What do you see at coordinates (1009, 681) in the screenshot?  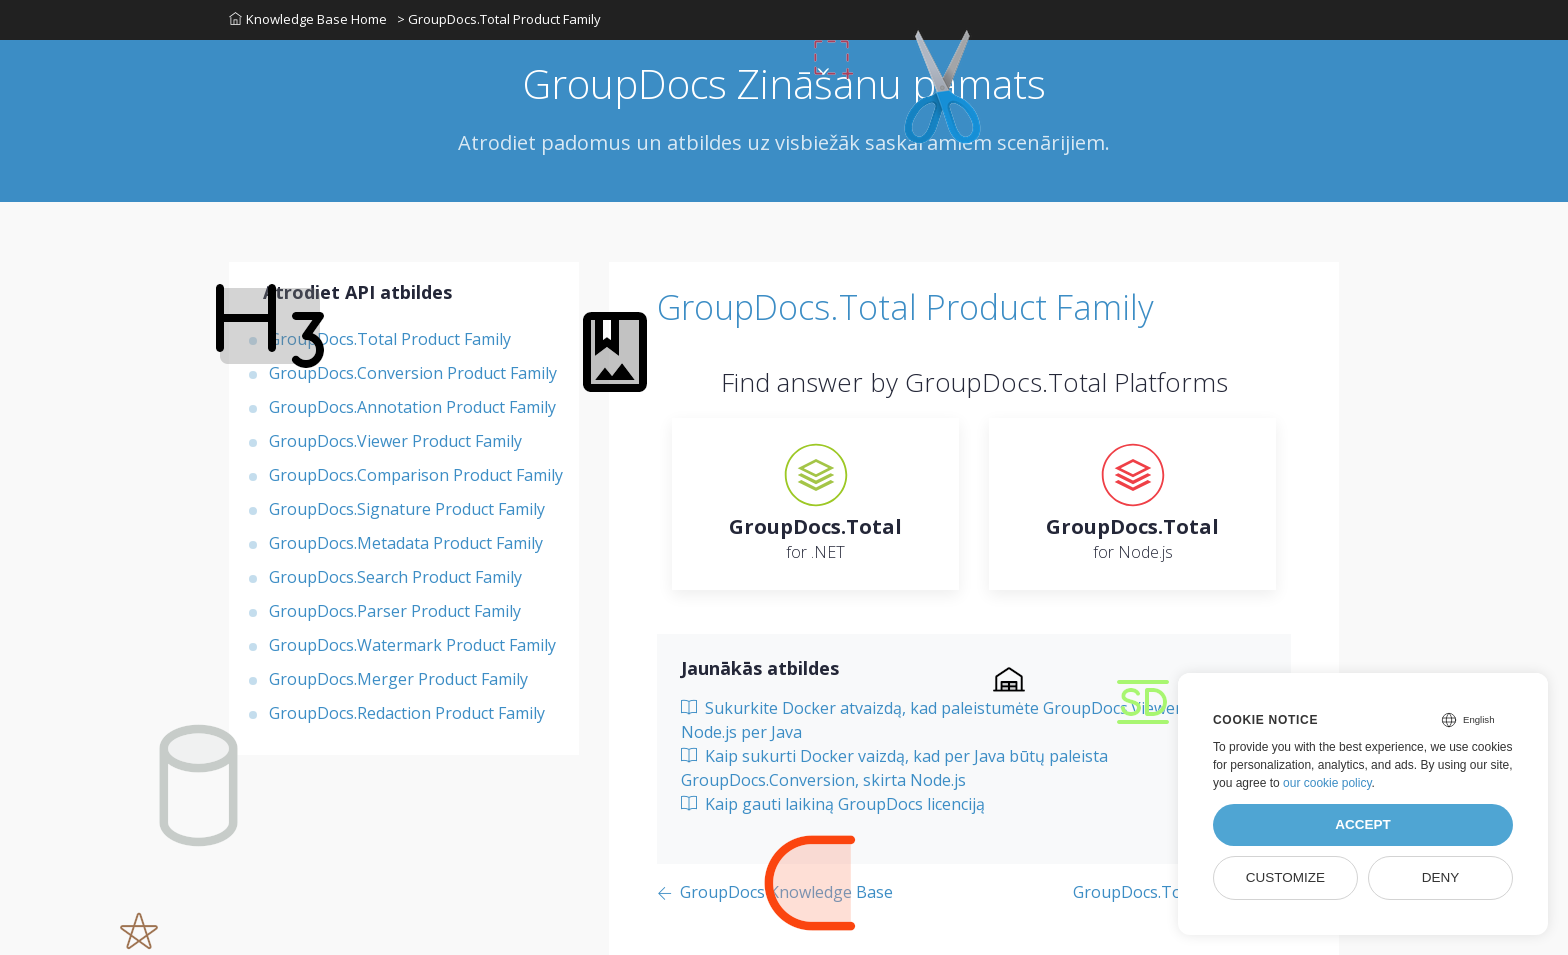 I see `access garage or parking settings` at bounding box center [1009, 681].